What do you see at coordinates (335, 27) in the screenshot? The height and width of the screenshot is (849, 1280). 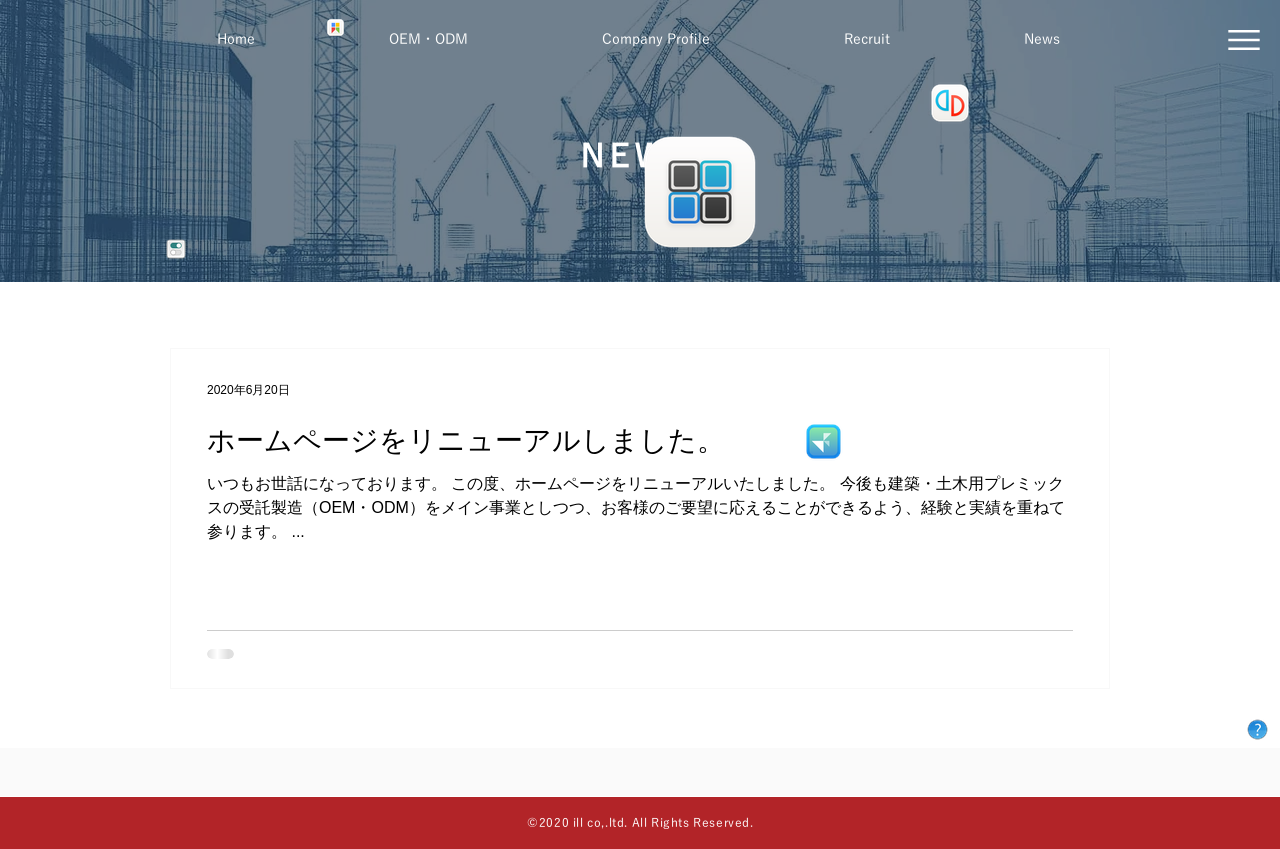 I see `open snipaste screenshot and annotation tool` at bounding box center [335, 27].